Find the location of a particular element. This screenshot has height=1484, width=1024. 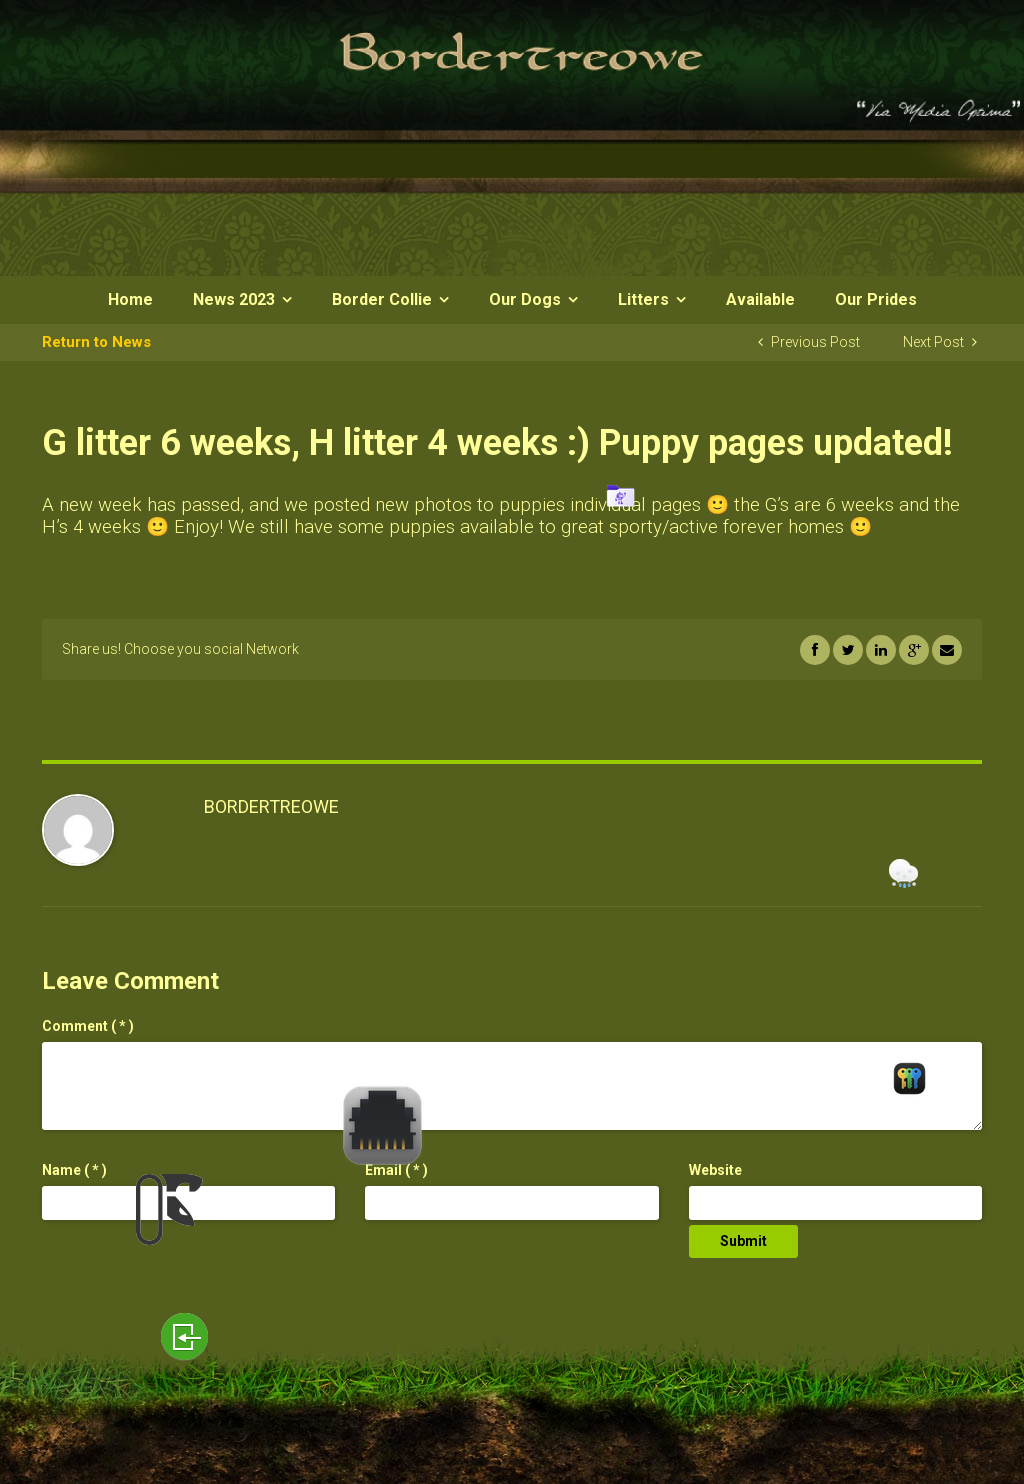

open the maui framework project folder is located at coordinates (620, 496).